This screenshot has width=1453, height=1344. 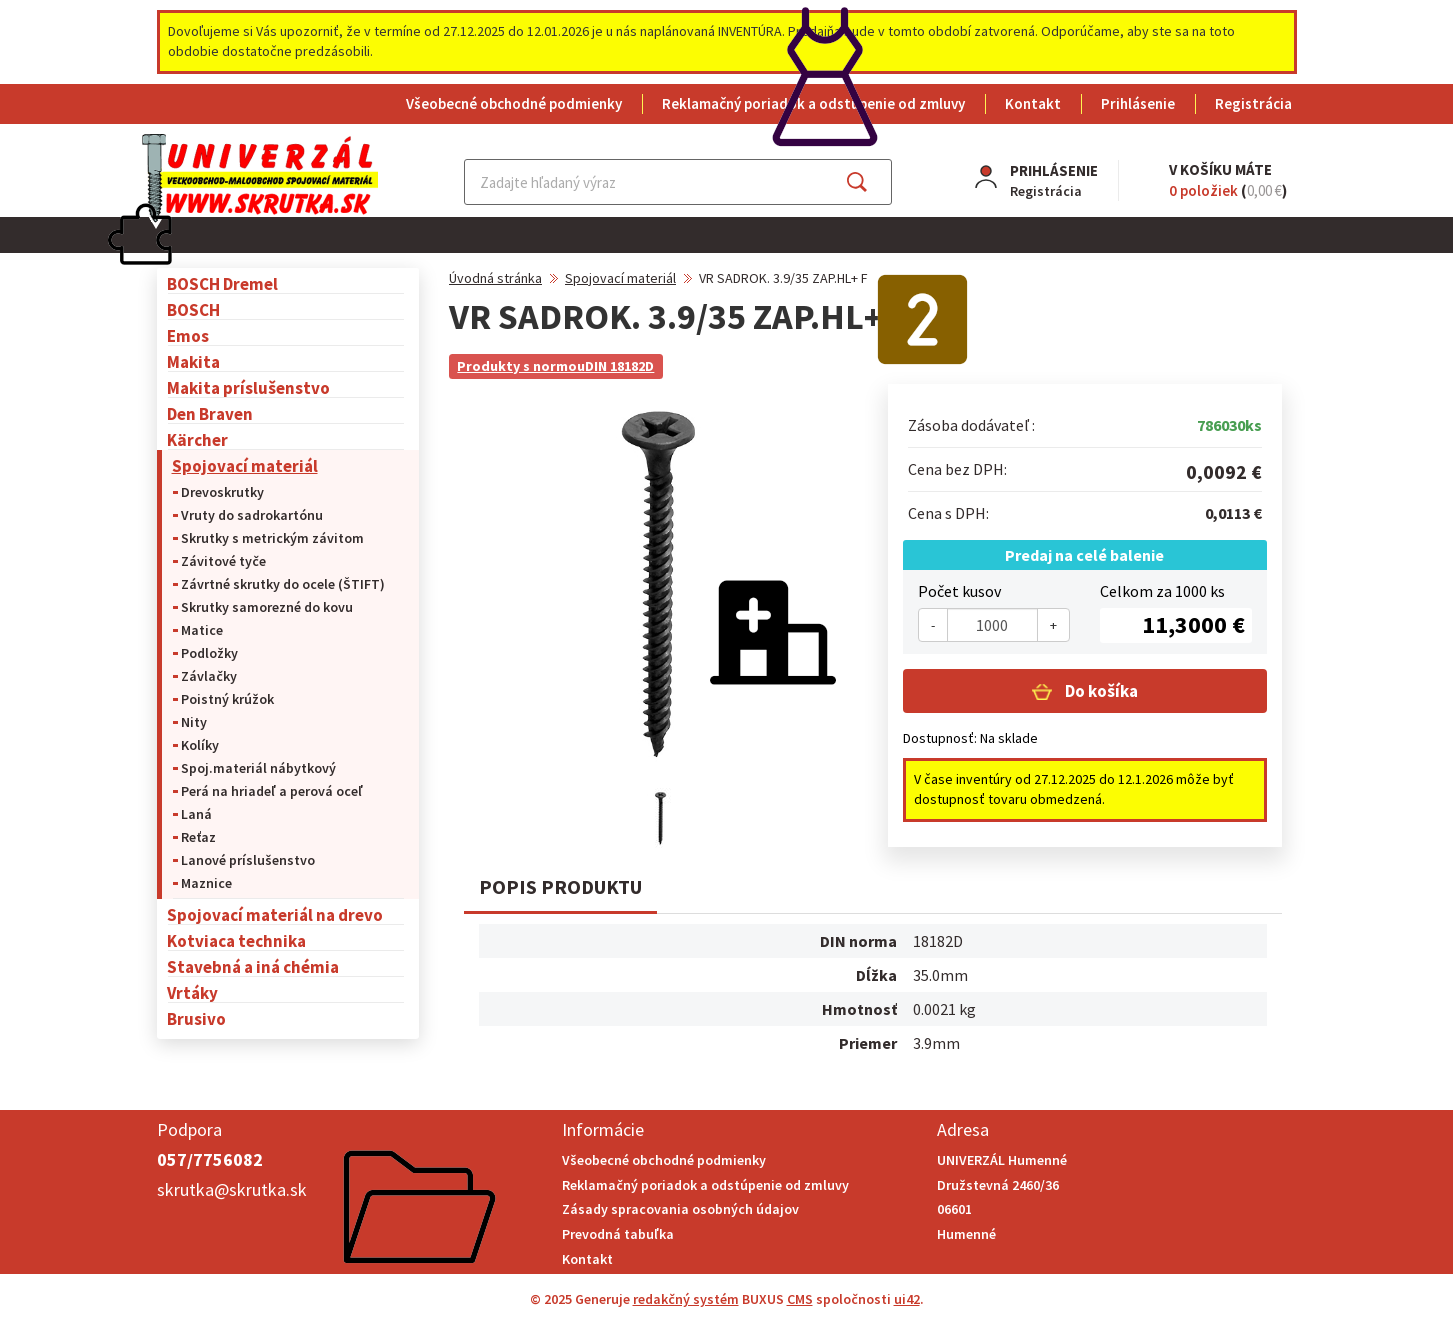 What do you see at coordinates (143, 236) in the screenshot?
I see `access plugins or extensions` at bounding box center [143, 236].